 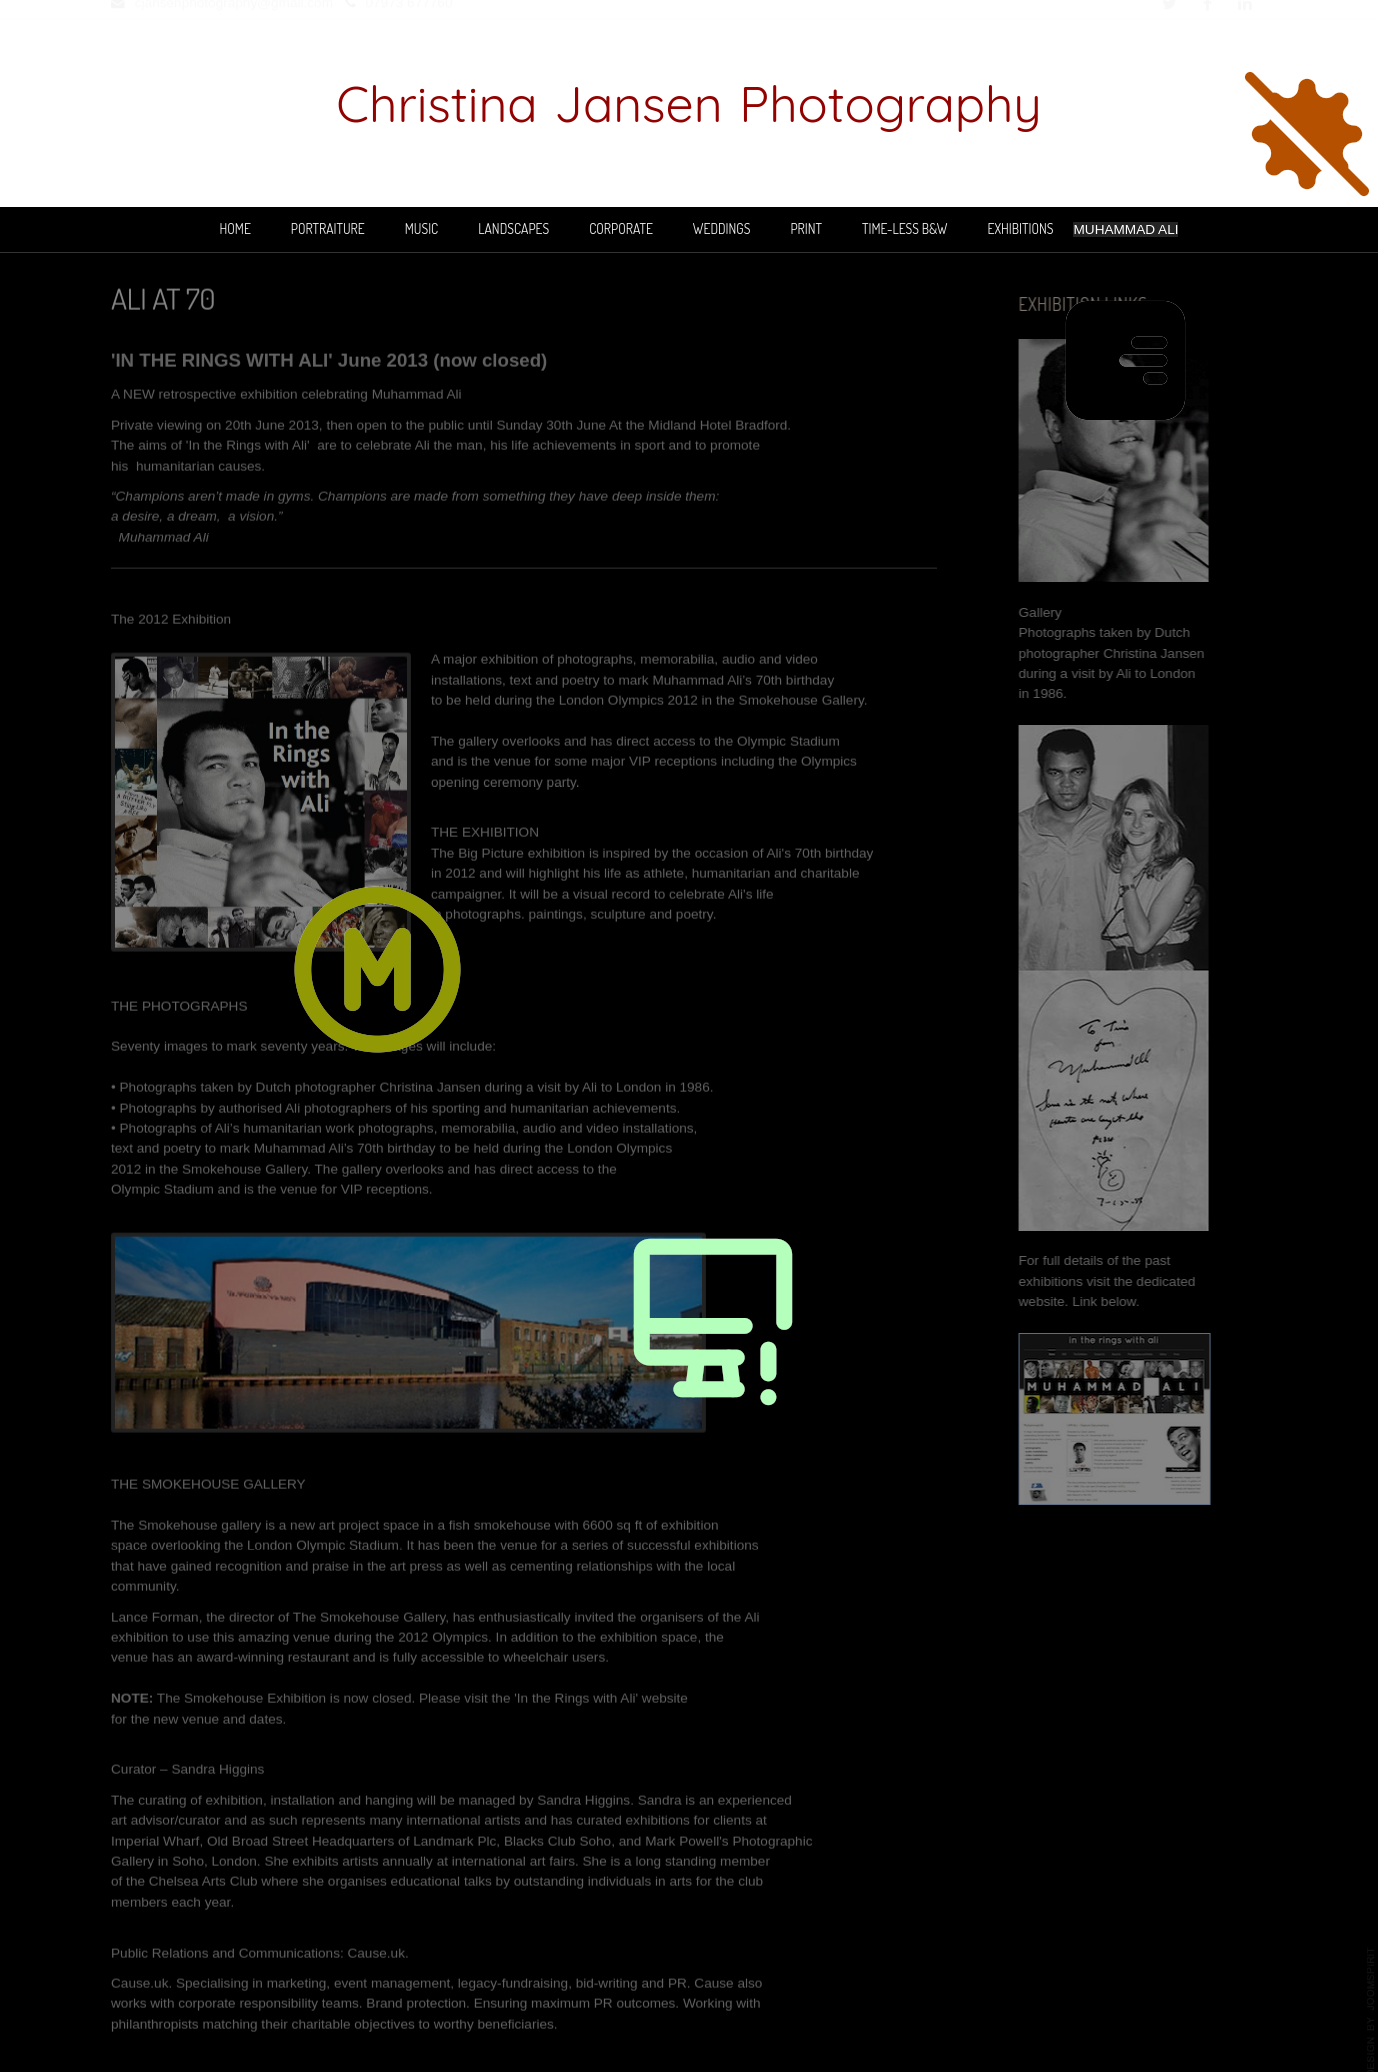 What do you see at coordinates (713, 1318) in the screenshot?
I see `indicates a problem or error with your desktop computer` at bounding box center [713, 1318].